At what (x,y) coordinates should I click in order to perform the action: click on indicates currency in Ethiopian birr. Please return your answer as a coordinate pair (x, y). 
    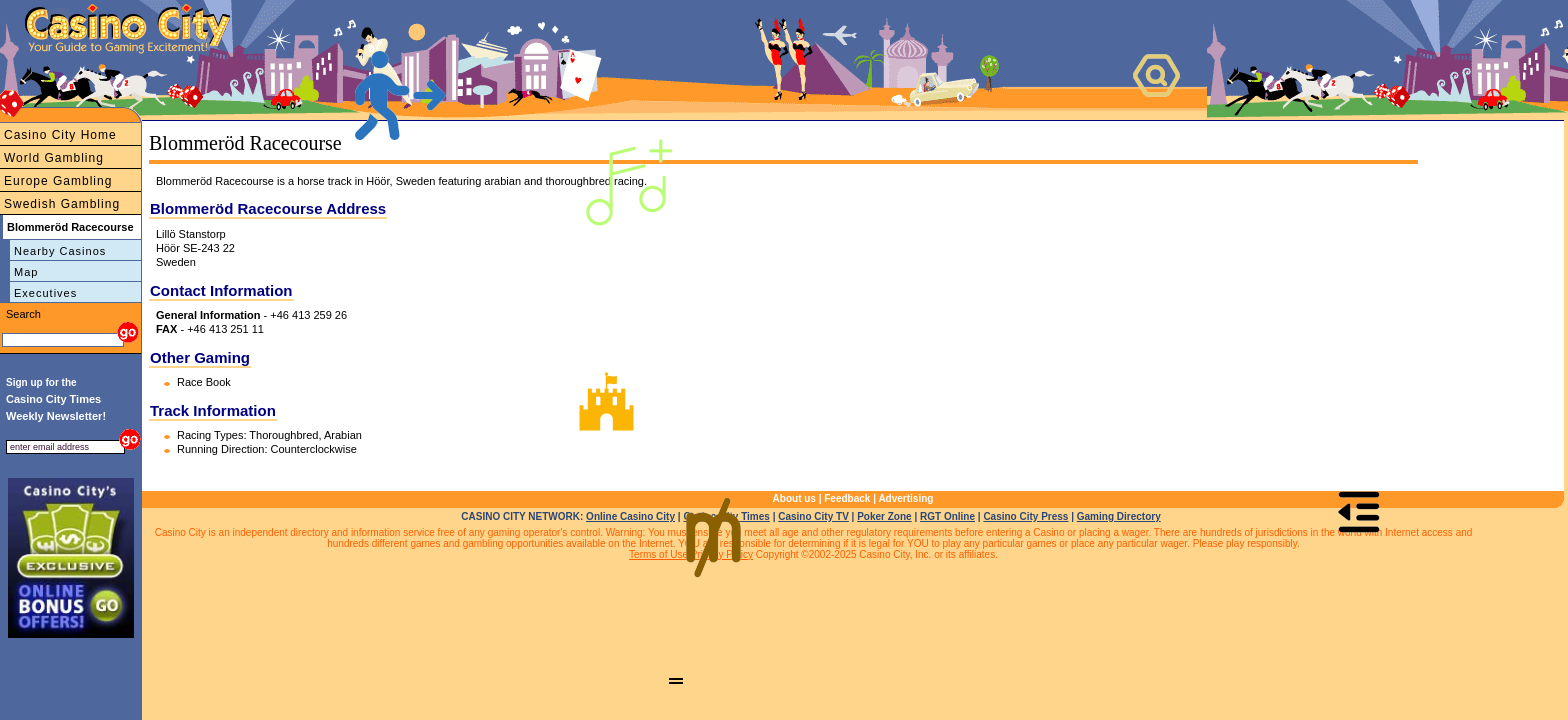
    Looking at the image, I should click on (713, 537).